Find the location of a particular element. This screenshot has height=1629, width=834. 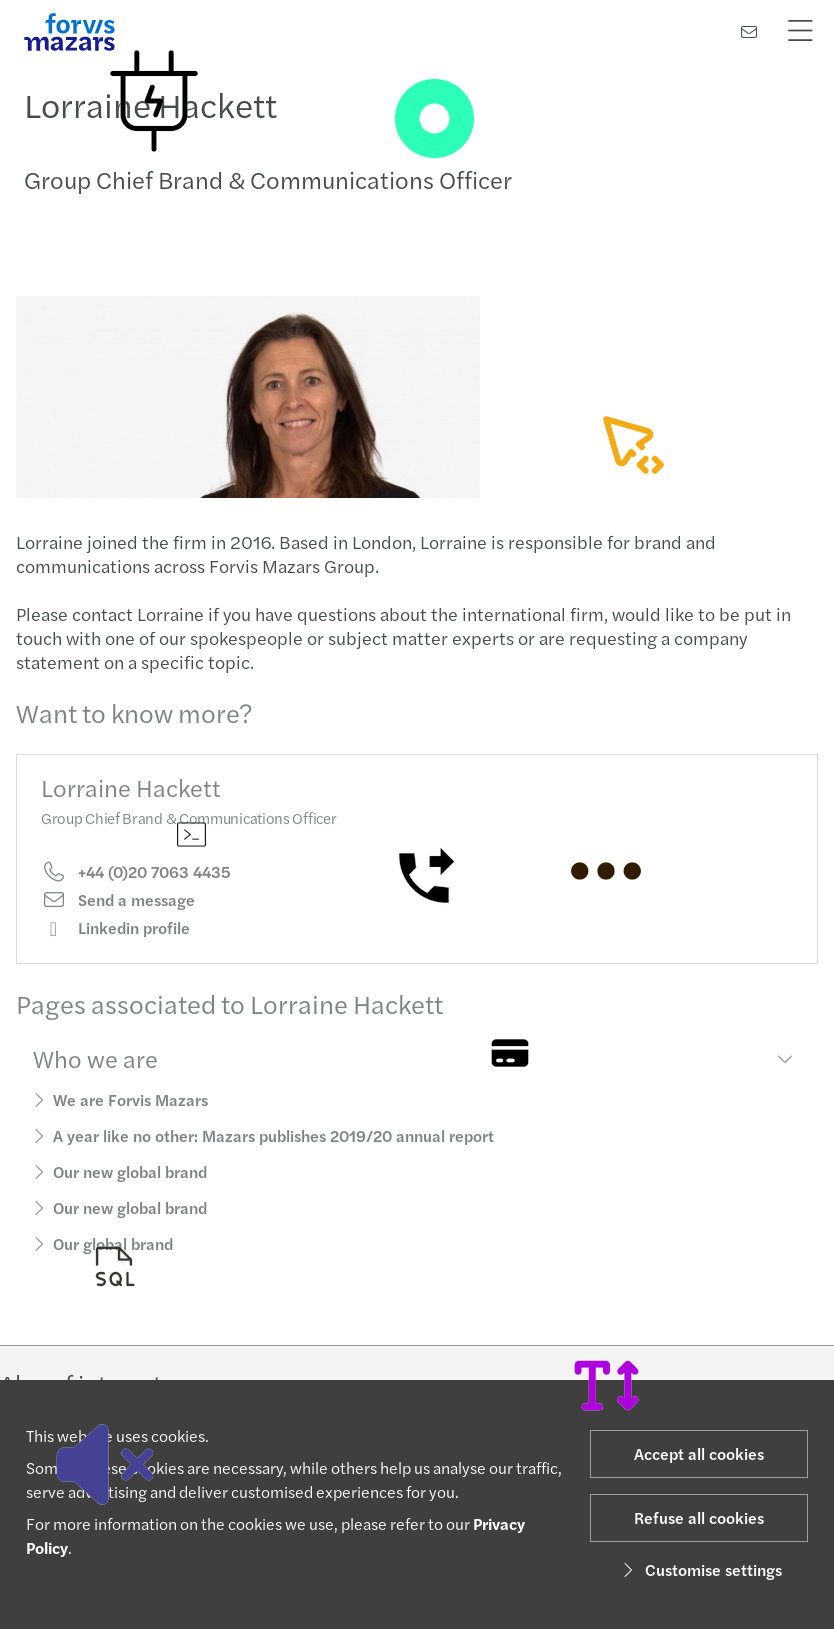

device is currently charging is located at coordinates (154, 101).